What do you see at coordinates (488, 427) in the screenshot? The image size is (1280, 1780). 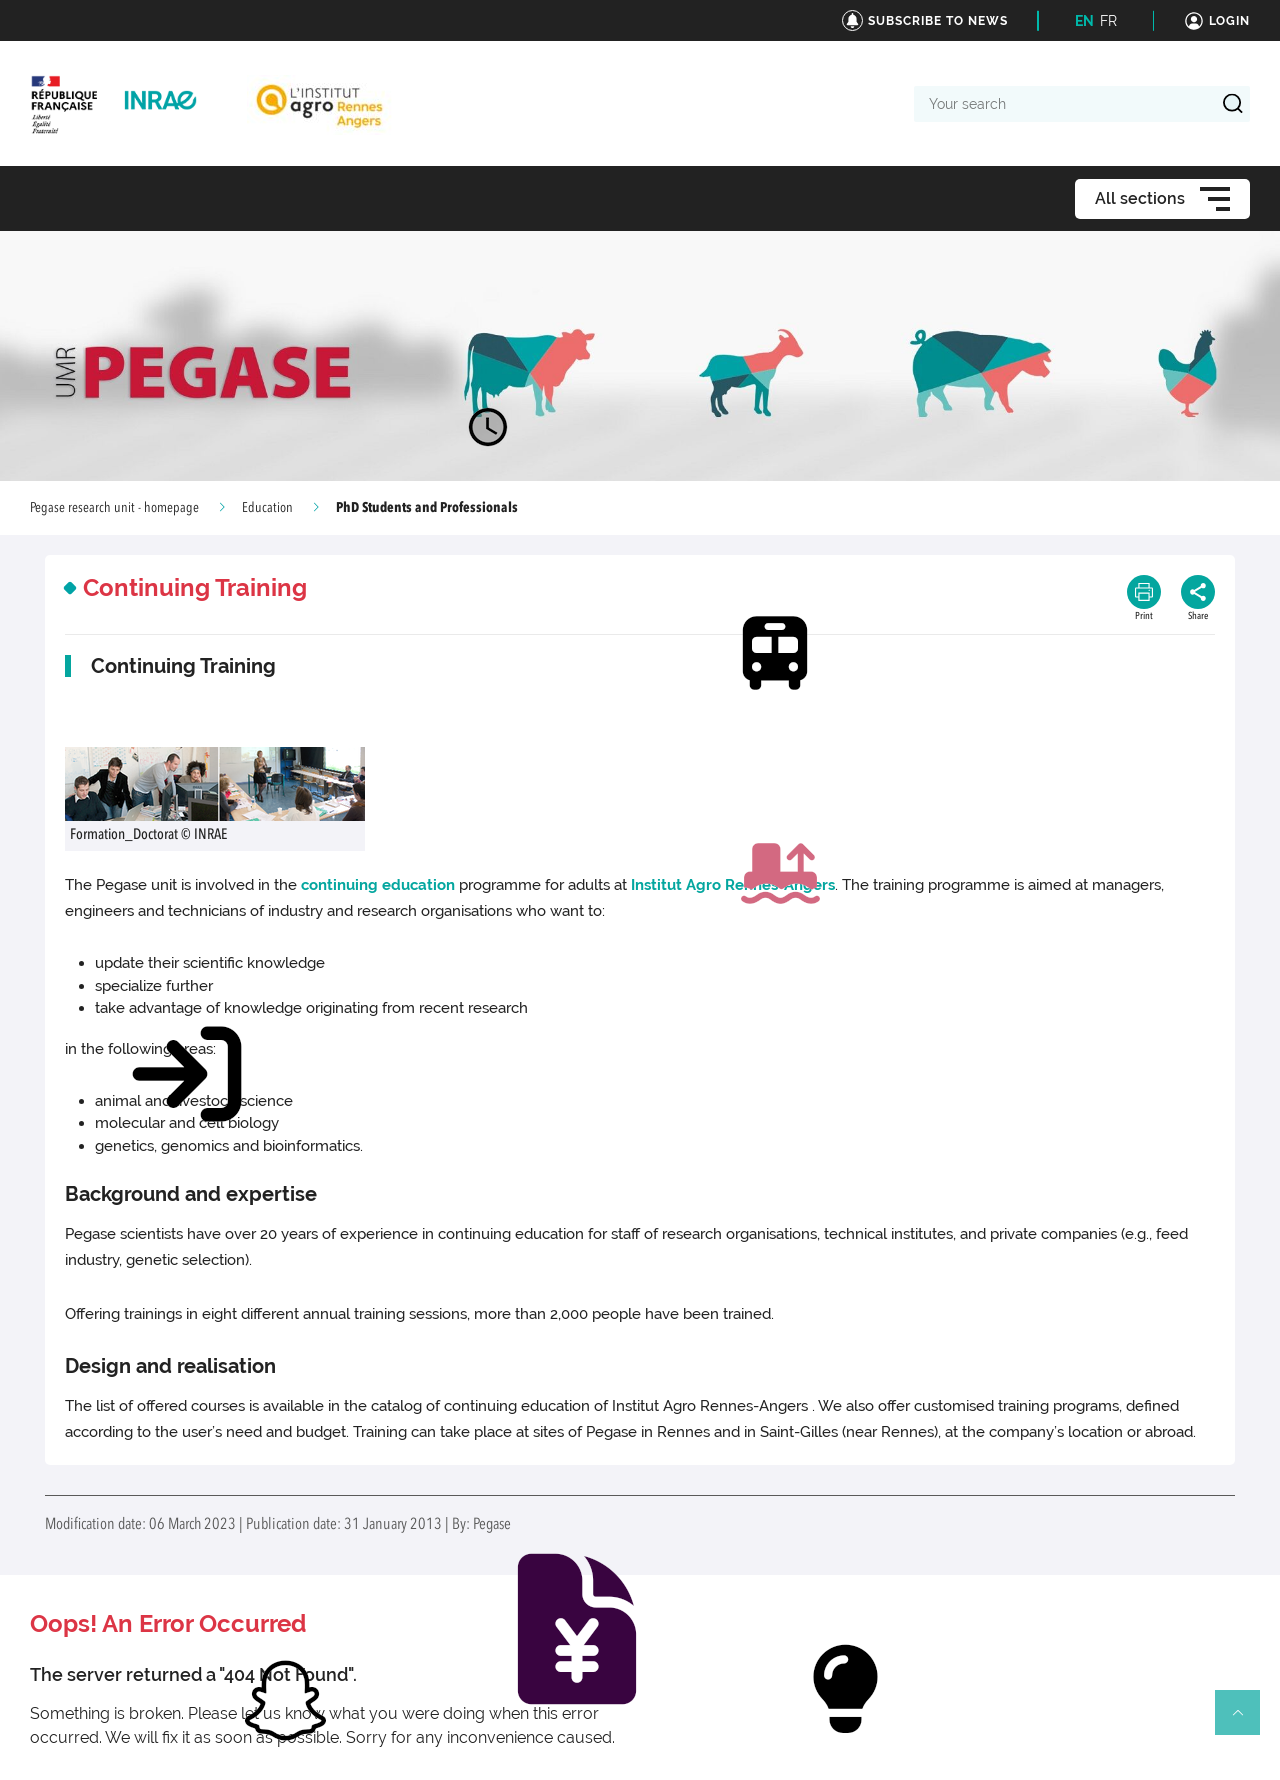 I see `view schedule or upcoming events` at bounding box center [488, 427].